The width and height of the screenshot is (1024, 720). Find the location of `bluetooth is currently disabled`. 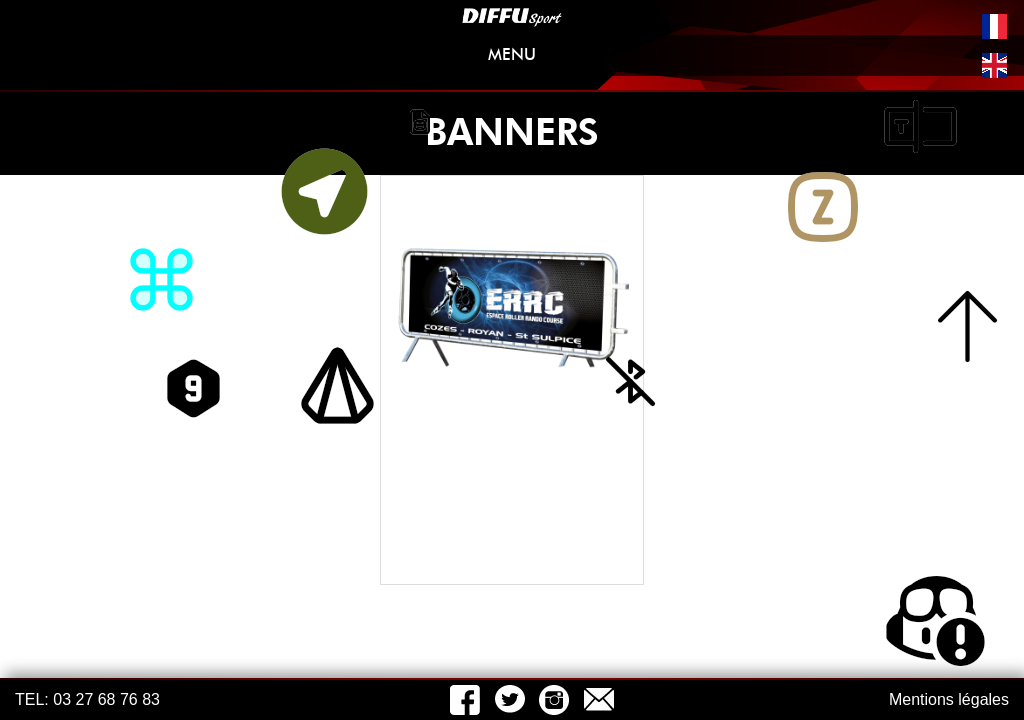

bluetooth is currently disabled is located at coordinates (630, 381).